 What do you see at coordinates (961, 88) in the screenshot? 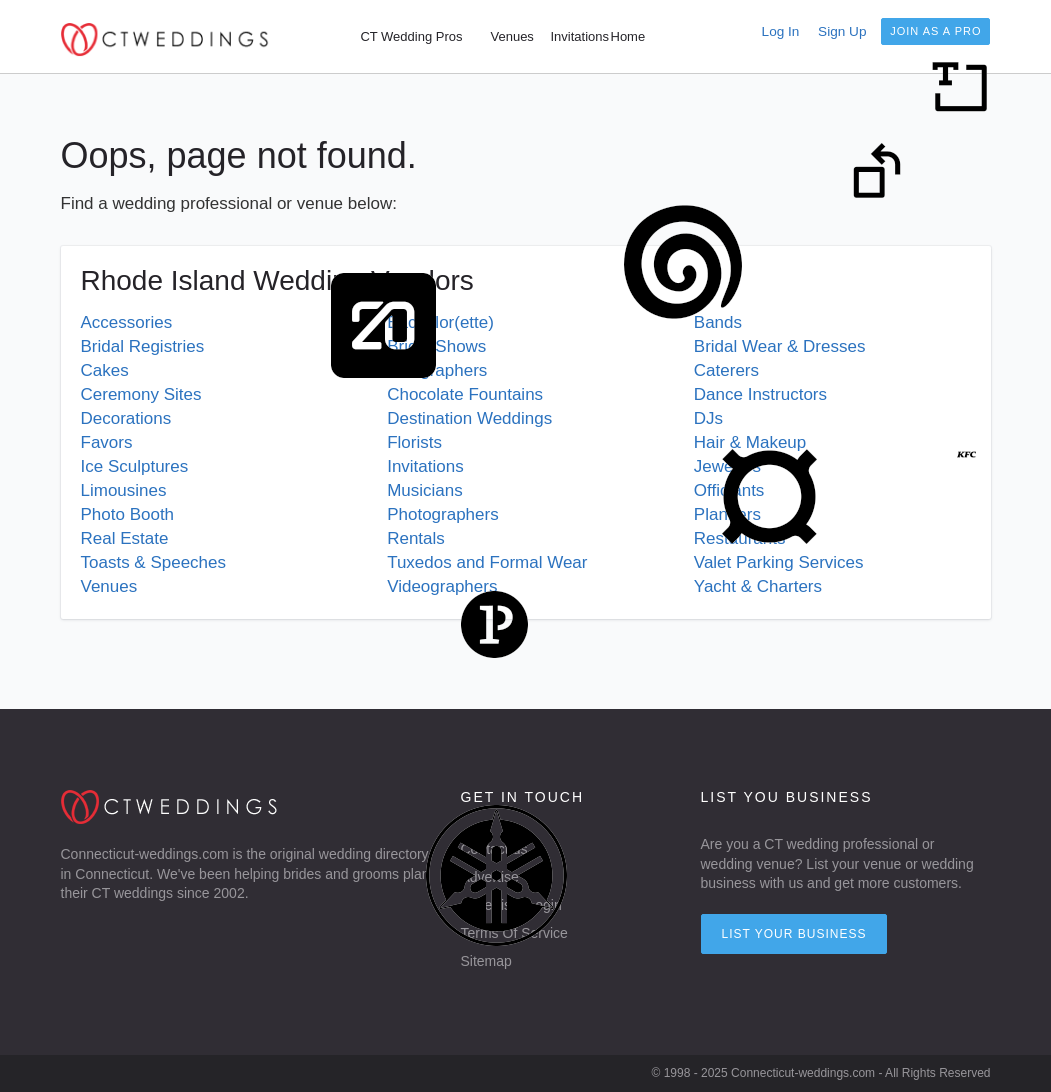
I see `insert a text block or text box` at bounding box center [961, 88].